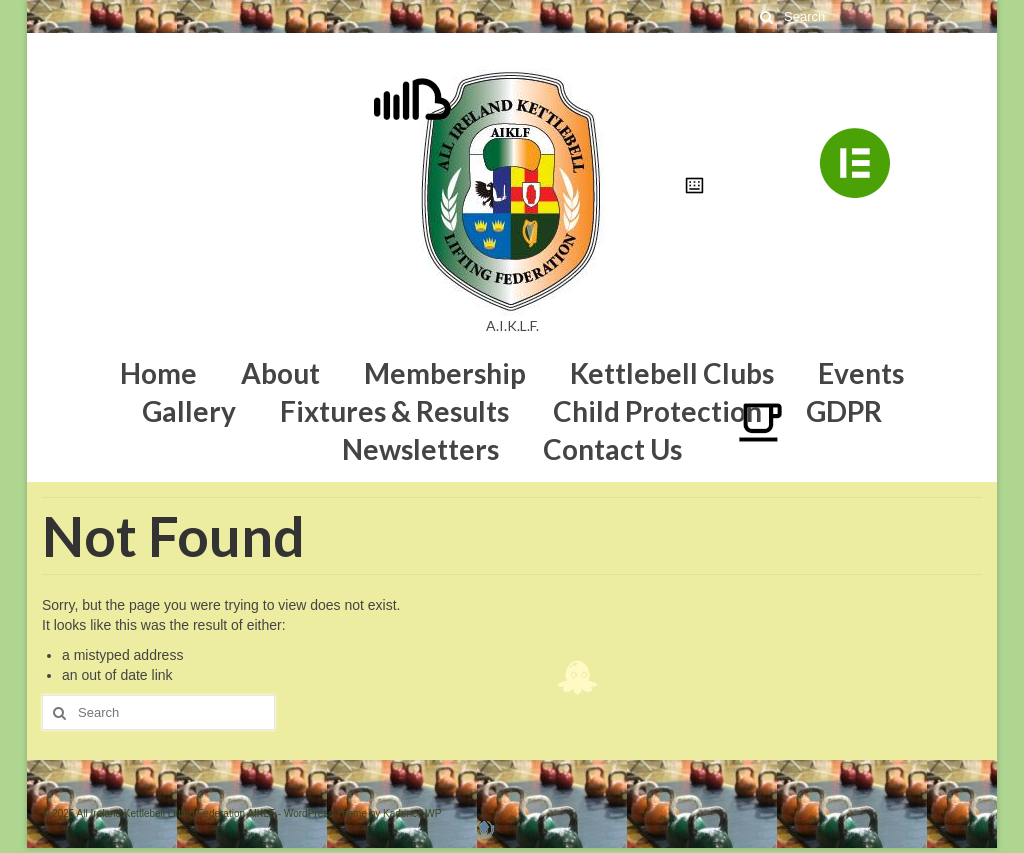 The image size is (1024, 853). I want to click on open on-screen keyboard, so click(694, 185).